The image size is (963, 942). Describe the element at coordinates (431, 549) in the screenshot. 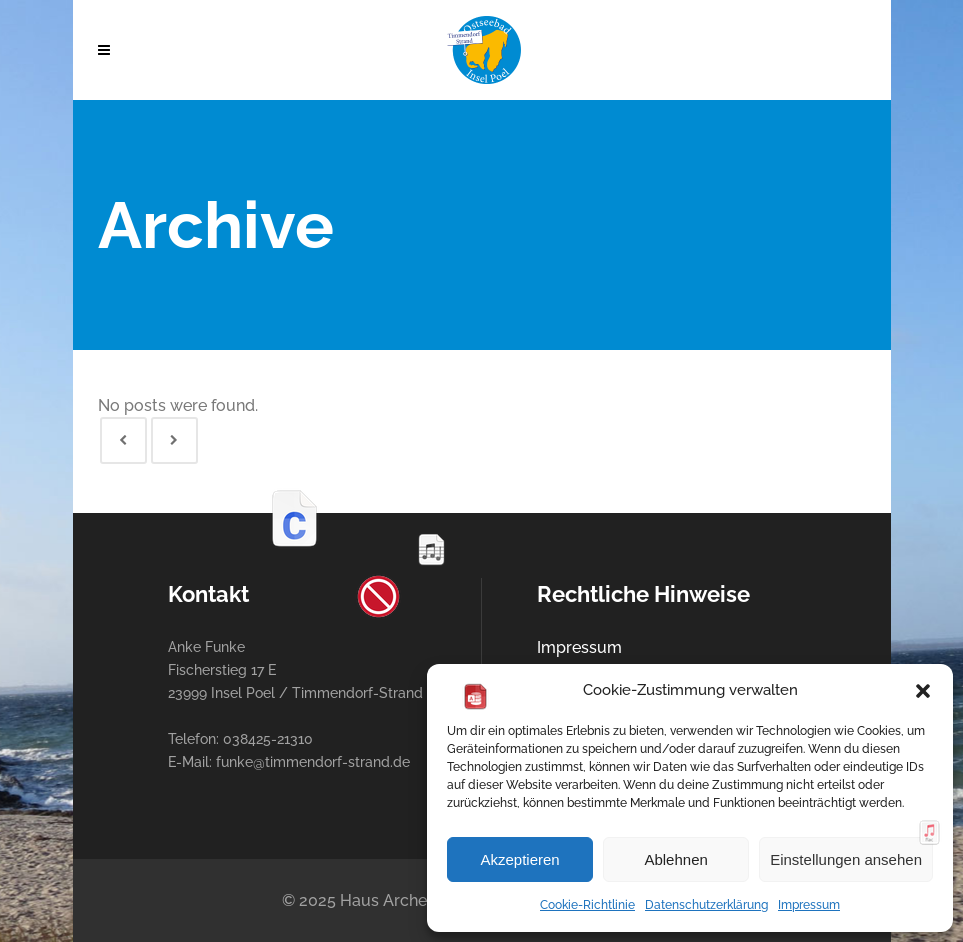

I see `a melody or music audio file` at that location.